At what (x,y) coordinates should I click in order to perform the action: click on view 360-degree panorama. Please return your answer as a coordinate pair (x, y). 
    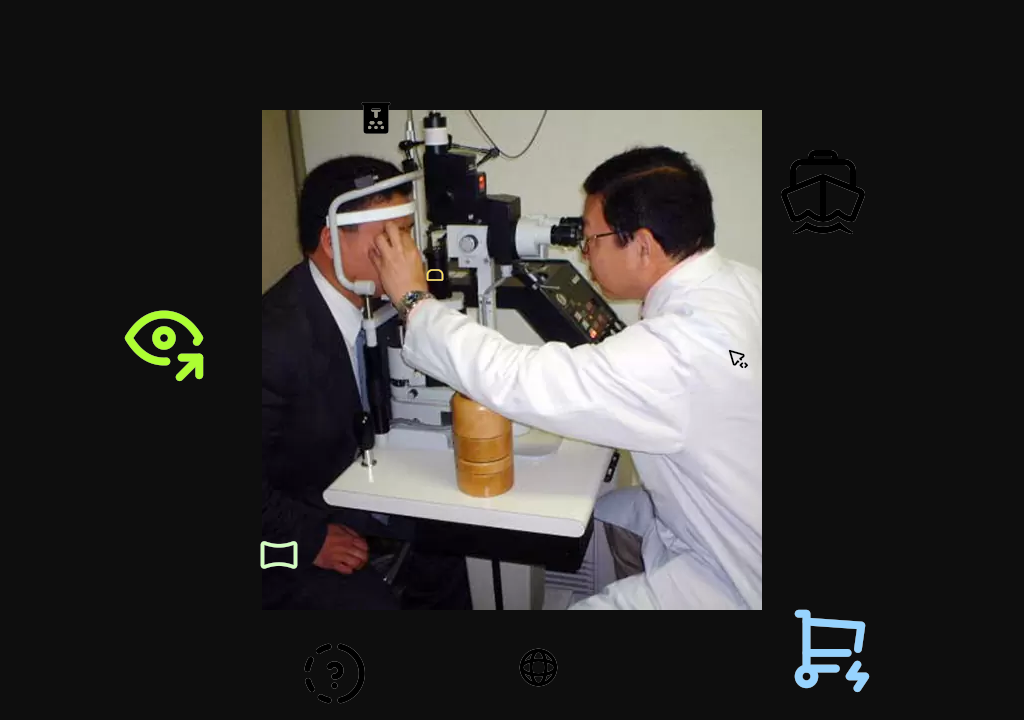
    Looking at the image, I should click on (538, 667).